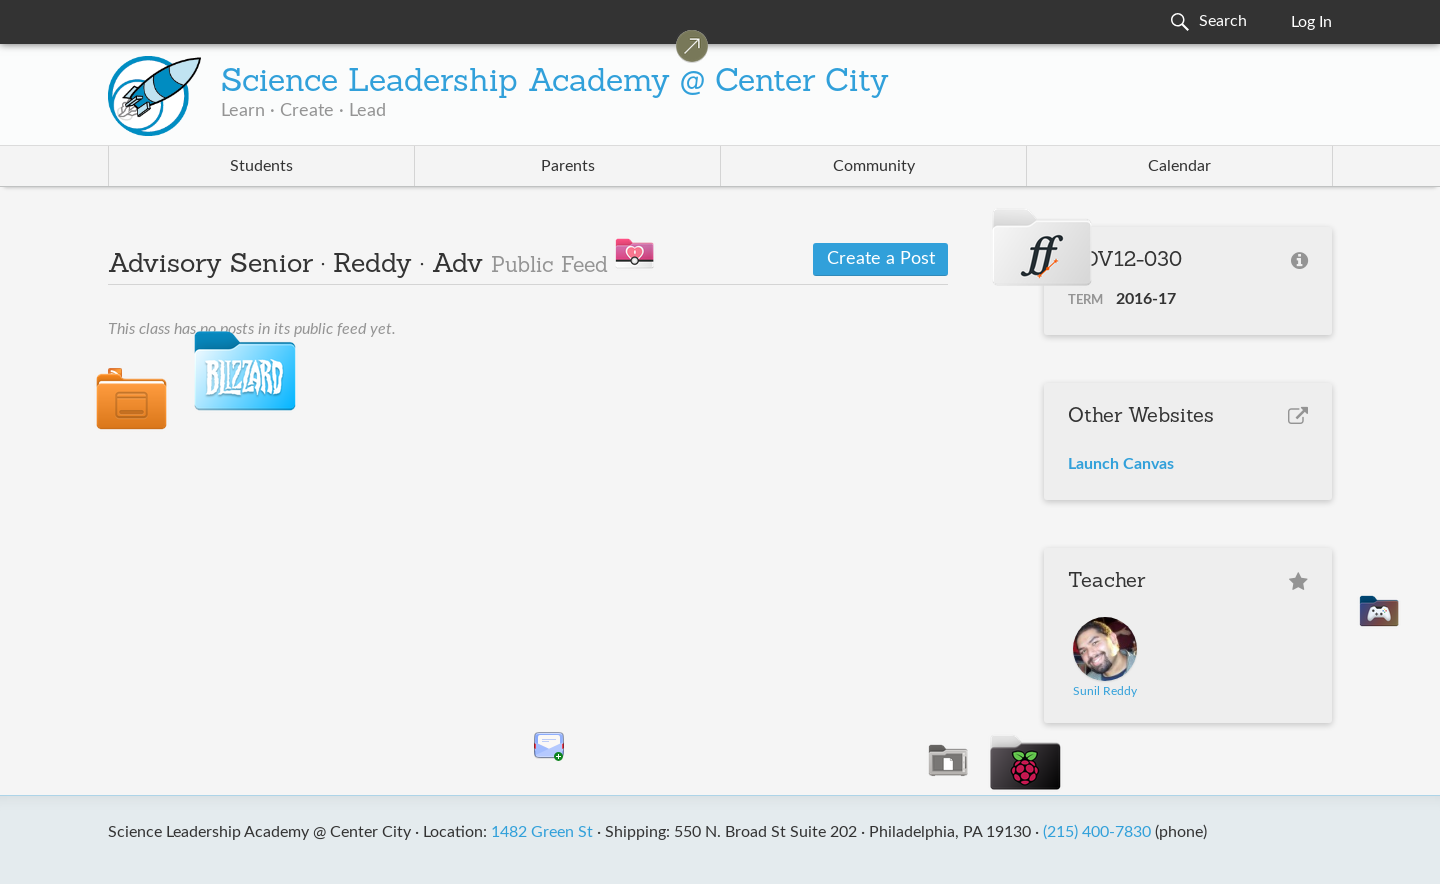 The width and height of the screenshot is (1440, 884). I want to click on open fontforge project files folder, so click(1041, 249).